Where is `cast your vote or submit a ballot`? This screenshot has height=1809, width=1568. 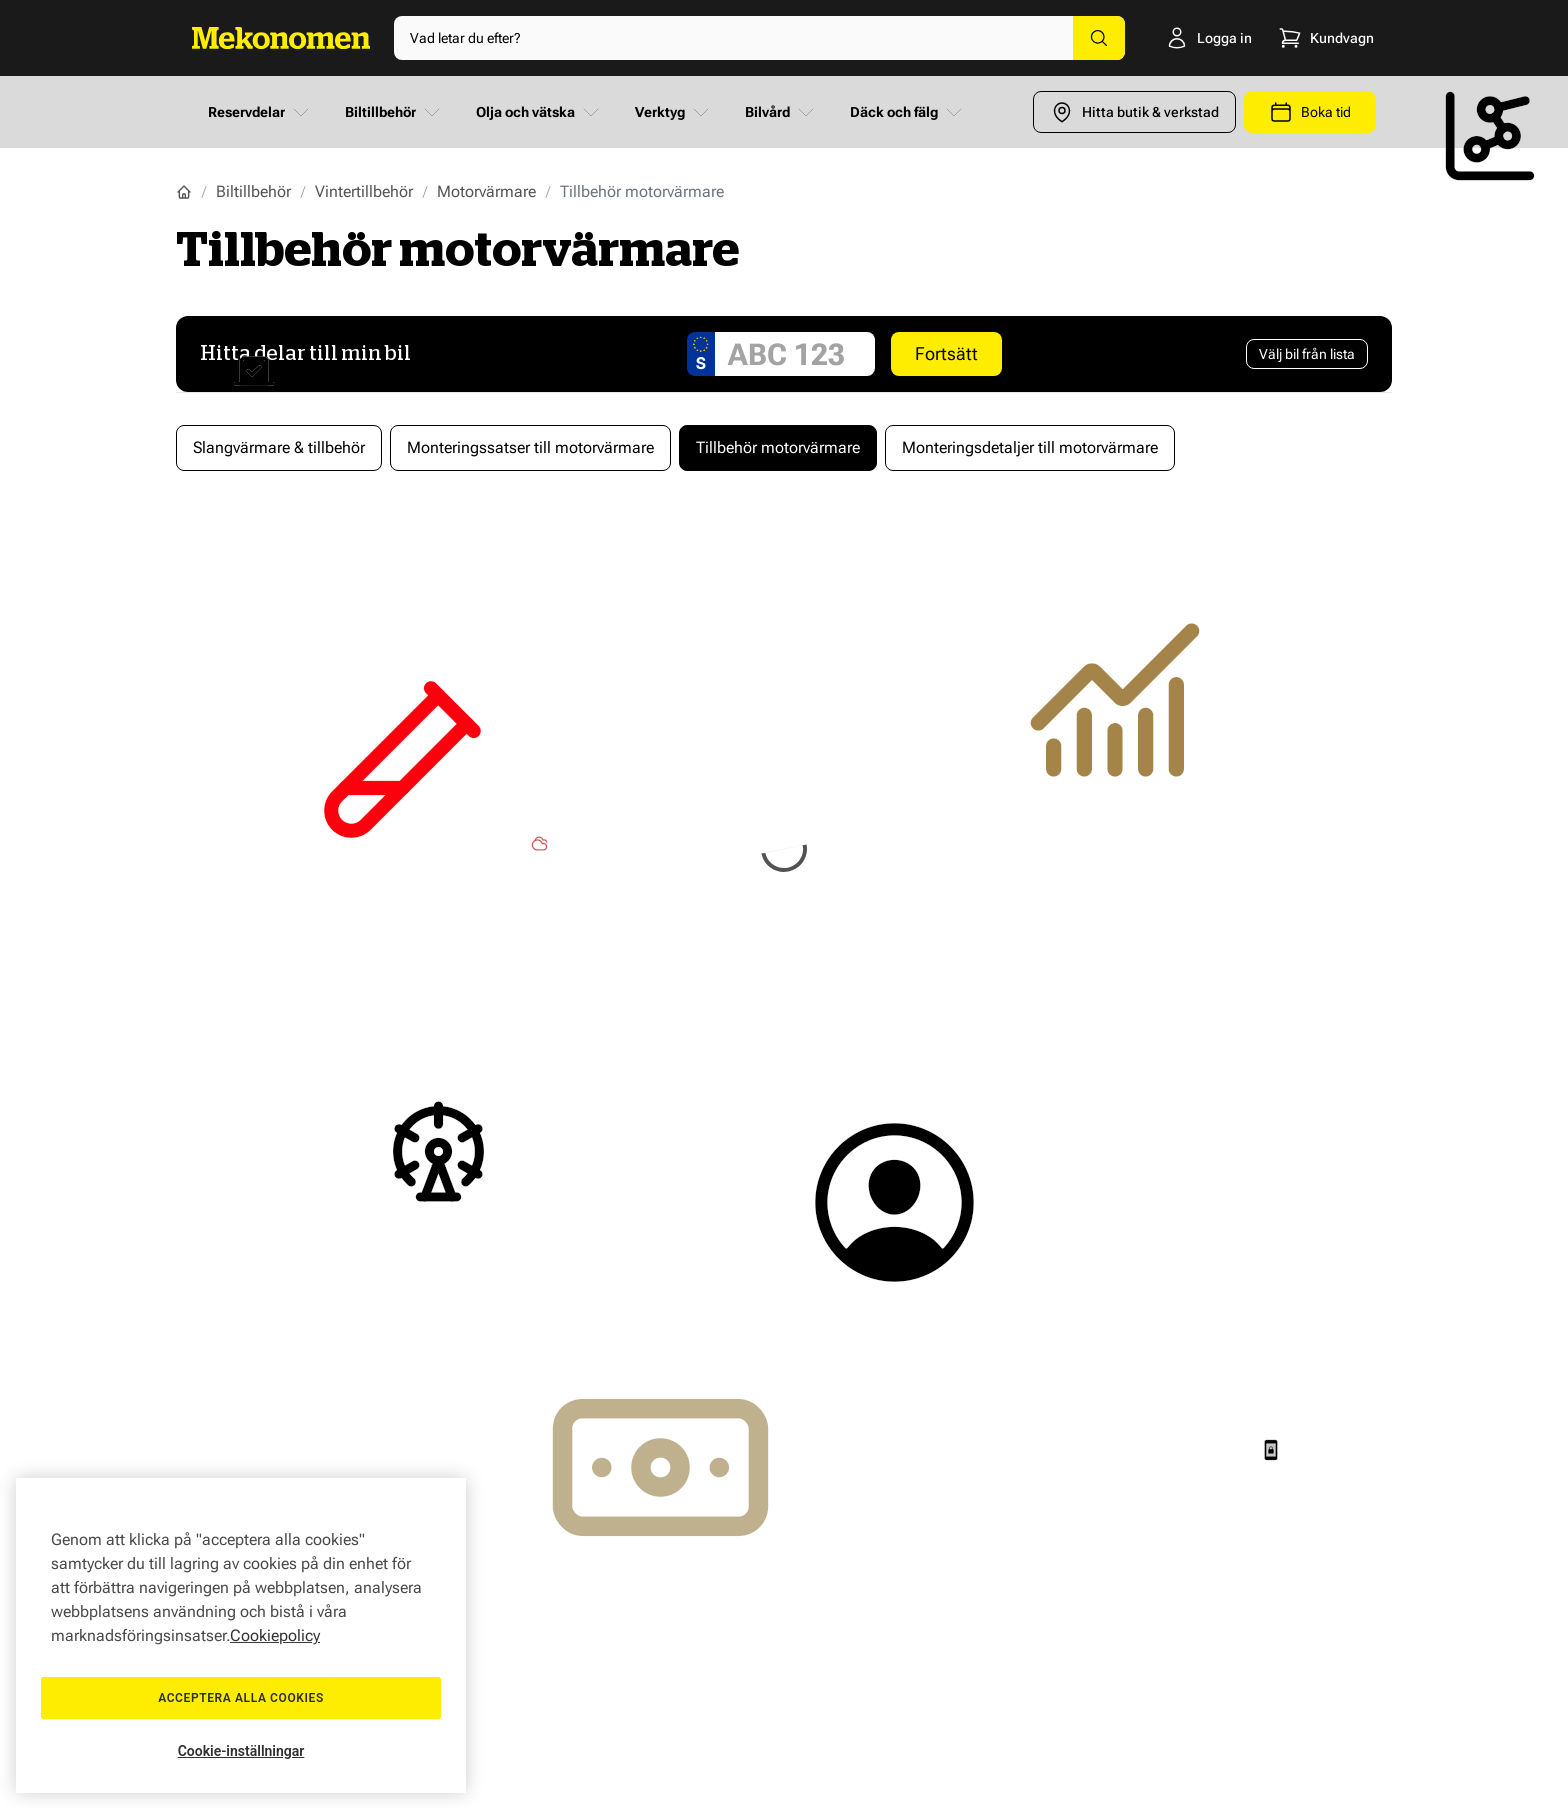
cast your vote or submit a ballot is located at coordinates (254, 371).